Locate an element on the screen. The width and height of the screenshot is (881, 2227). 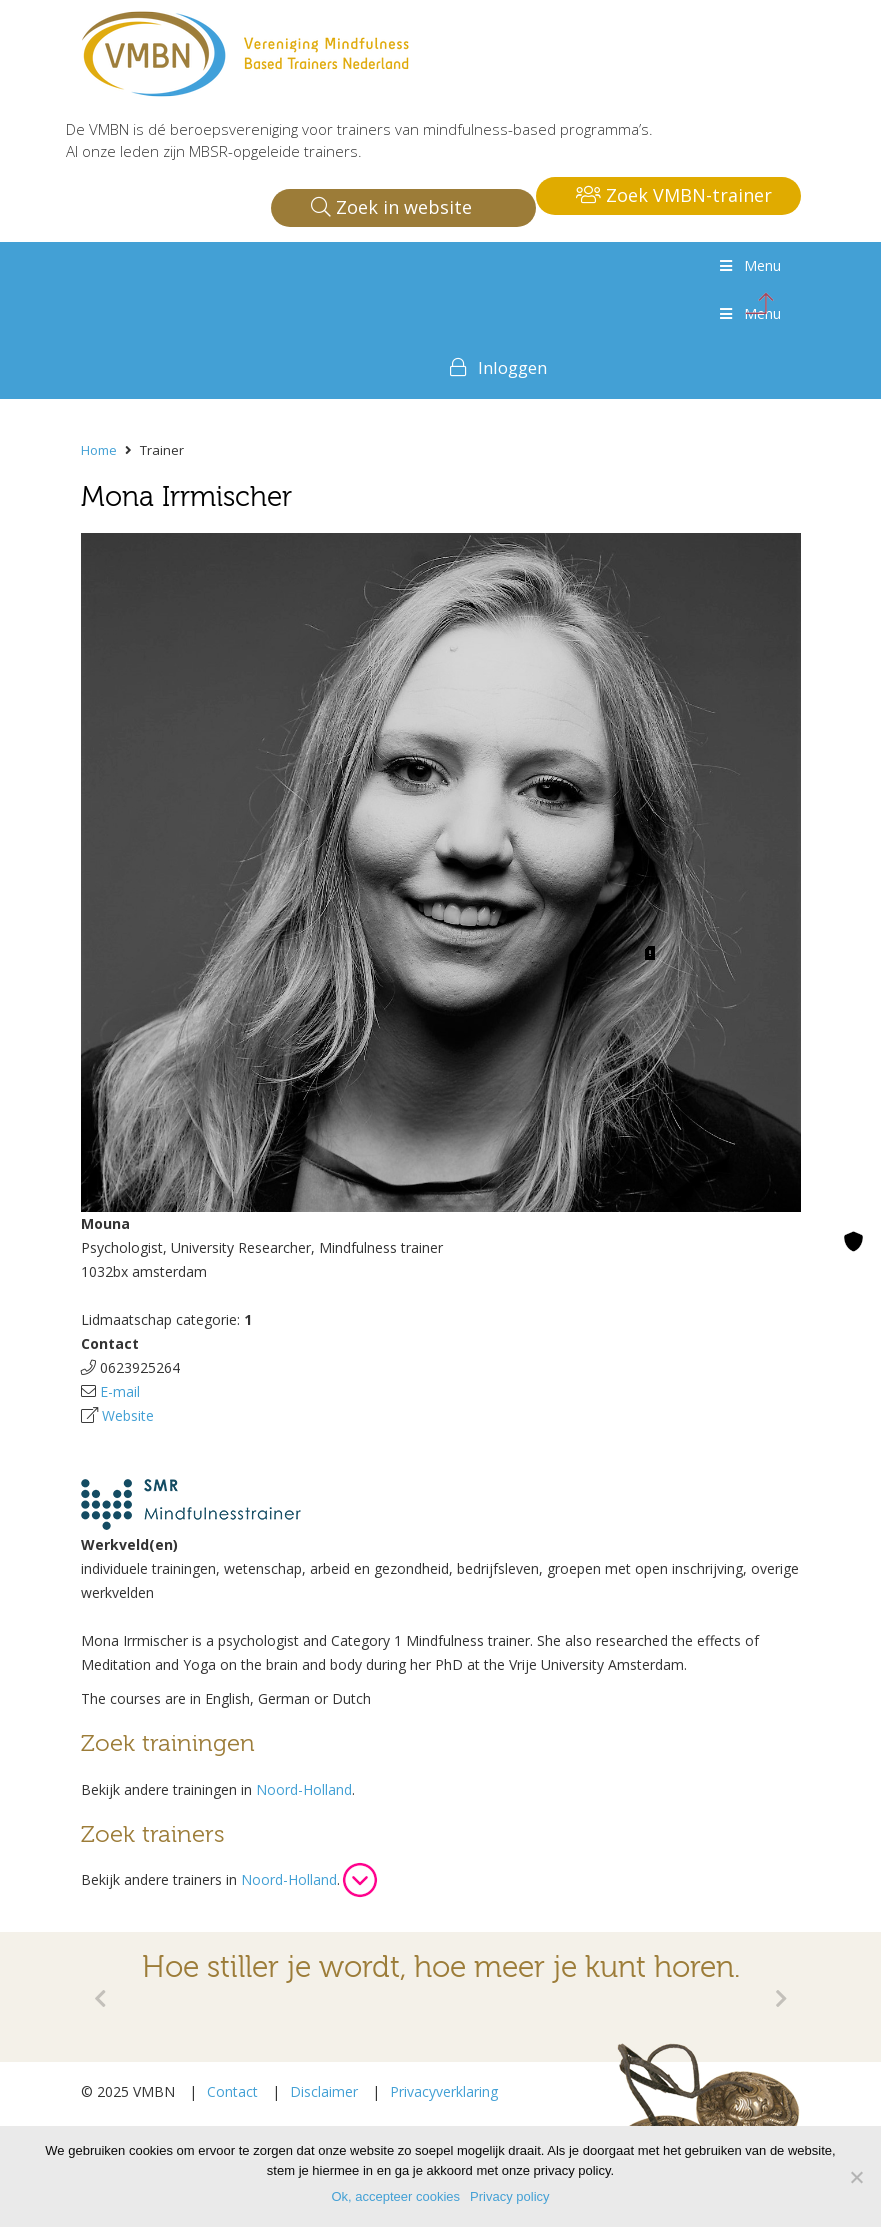
move item up and to the right is located at coordinates (760, 304).